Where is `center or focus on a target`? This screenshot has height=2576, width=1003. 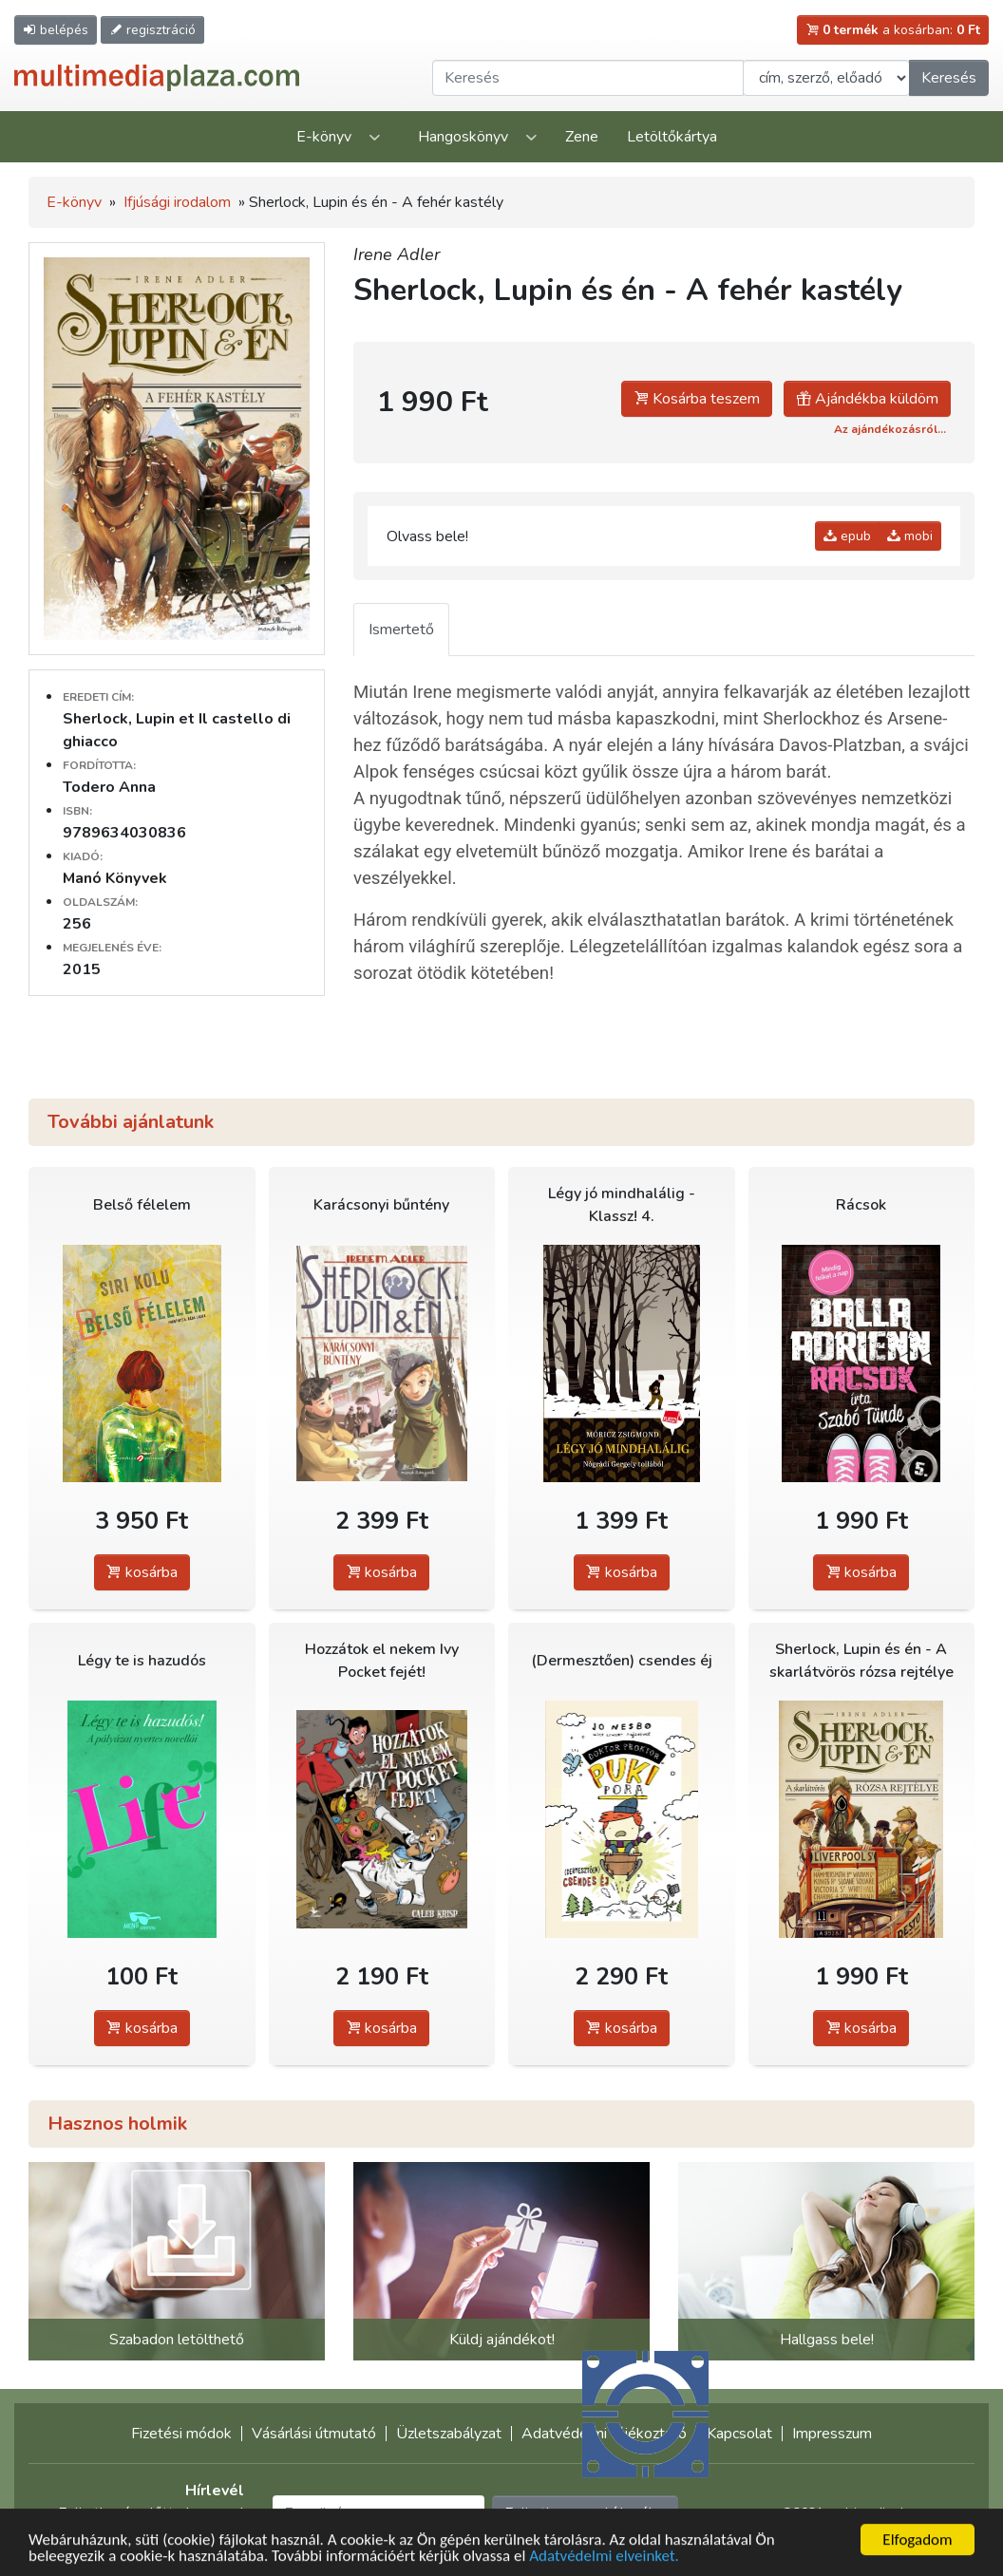 center or focus on a target is located at coordinates (645, 2414).